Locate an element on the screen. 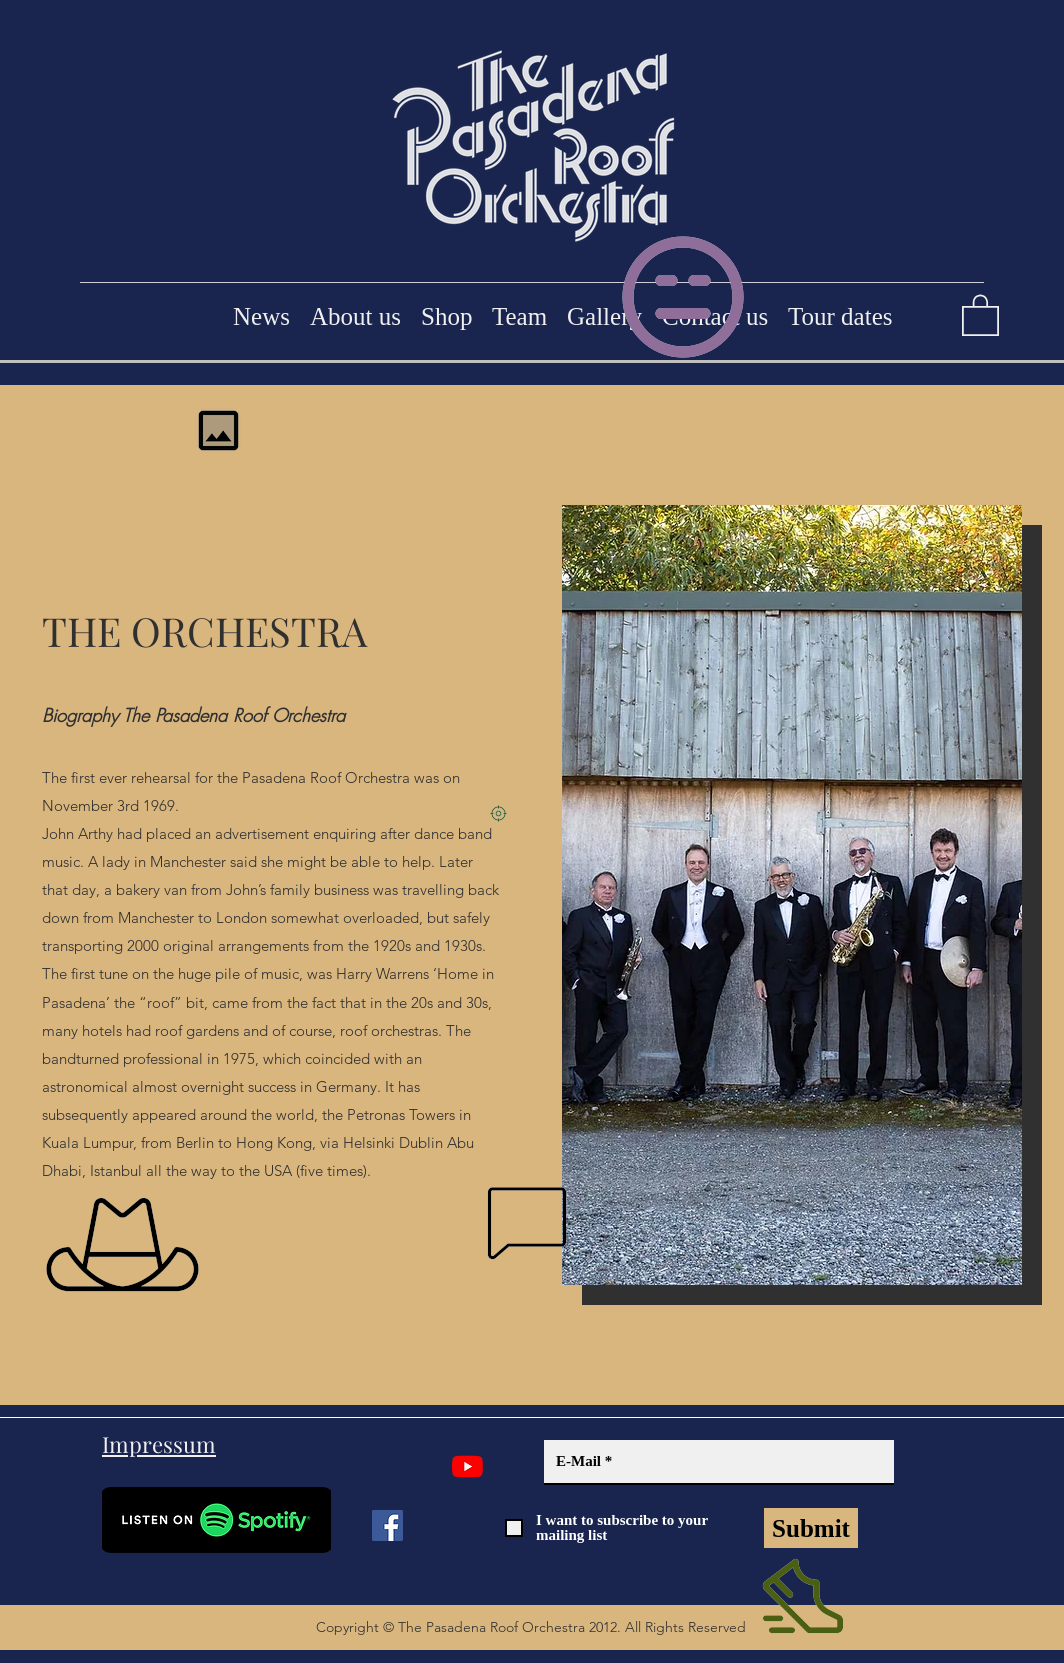  express annoyance or frustration in a reaction is located at coordinates (683, 297).